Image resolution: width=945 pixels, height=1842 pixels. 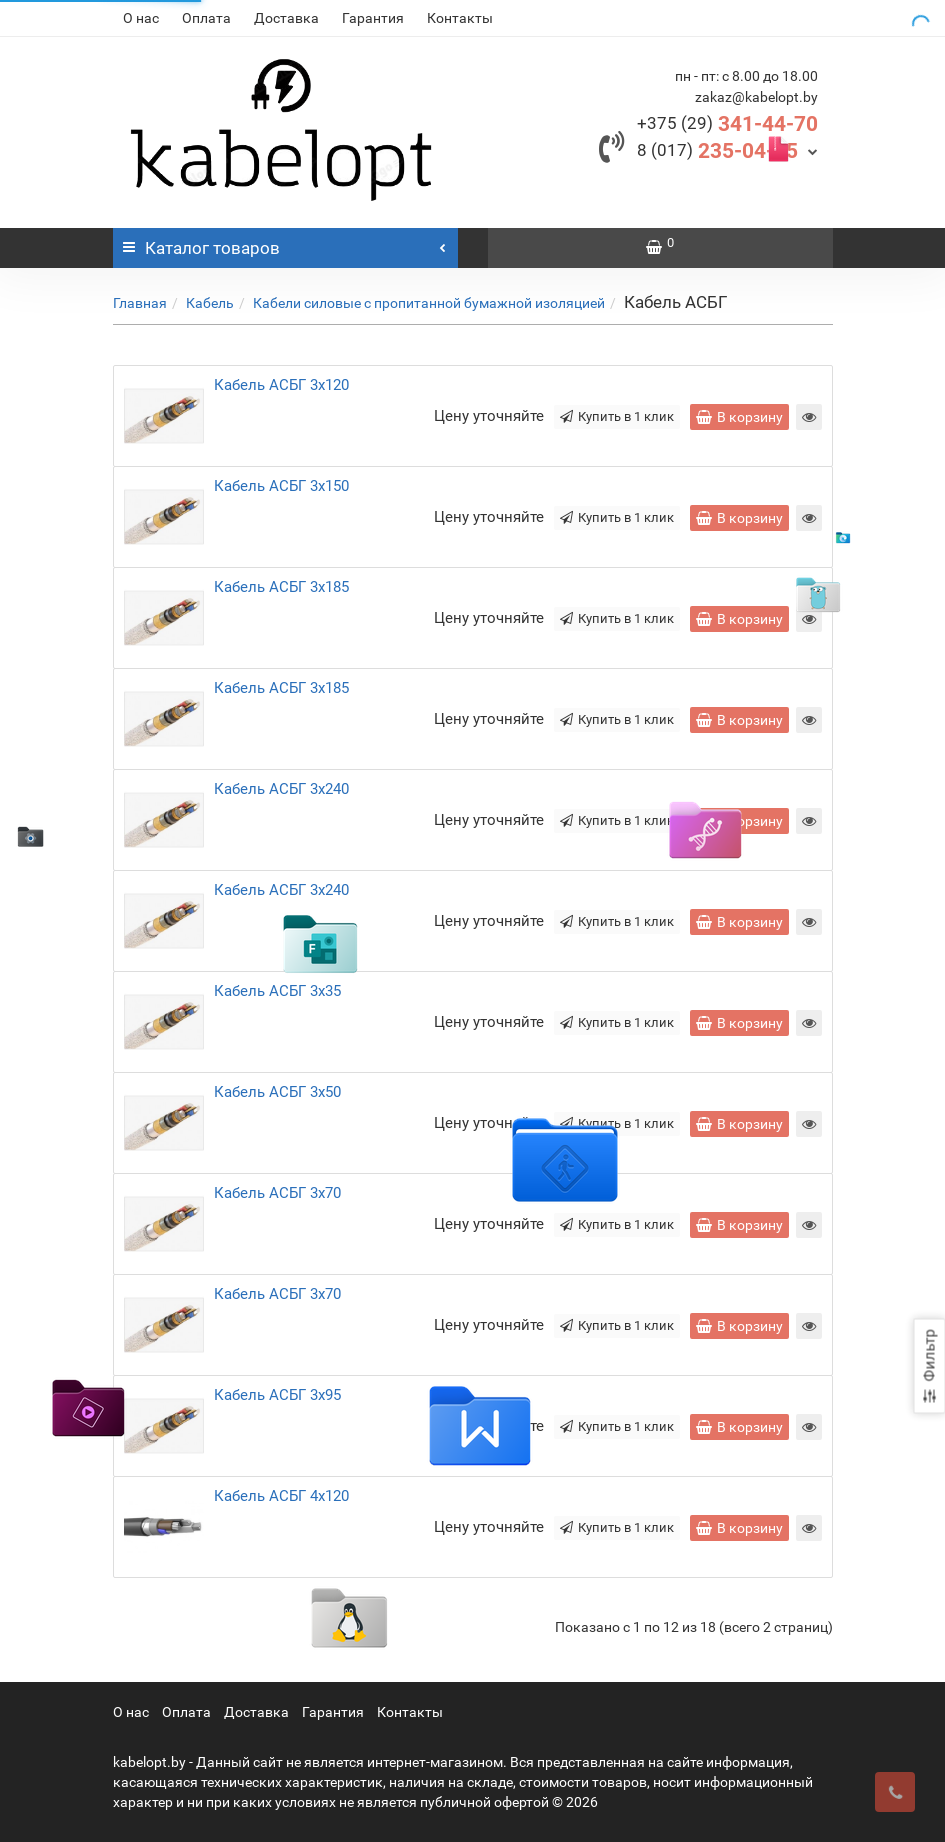 I want to click on open adobe premiere elements project folder, so click(x=88, y=1410).